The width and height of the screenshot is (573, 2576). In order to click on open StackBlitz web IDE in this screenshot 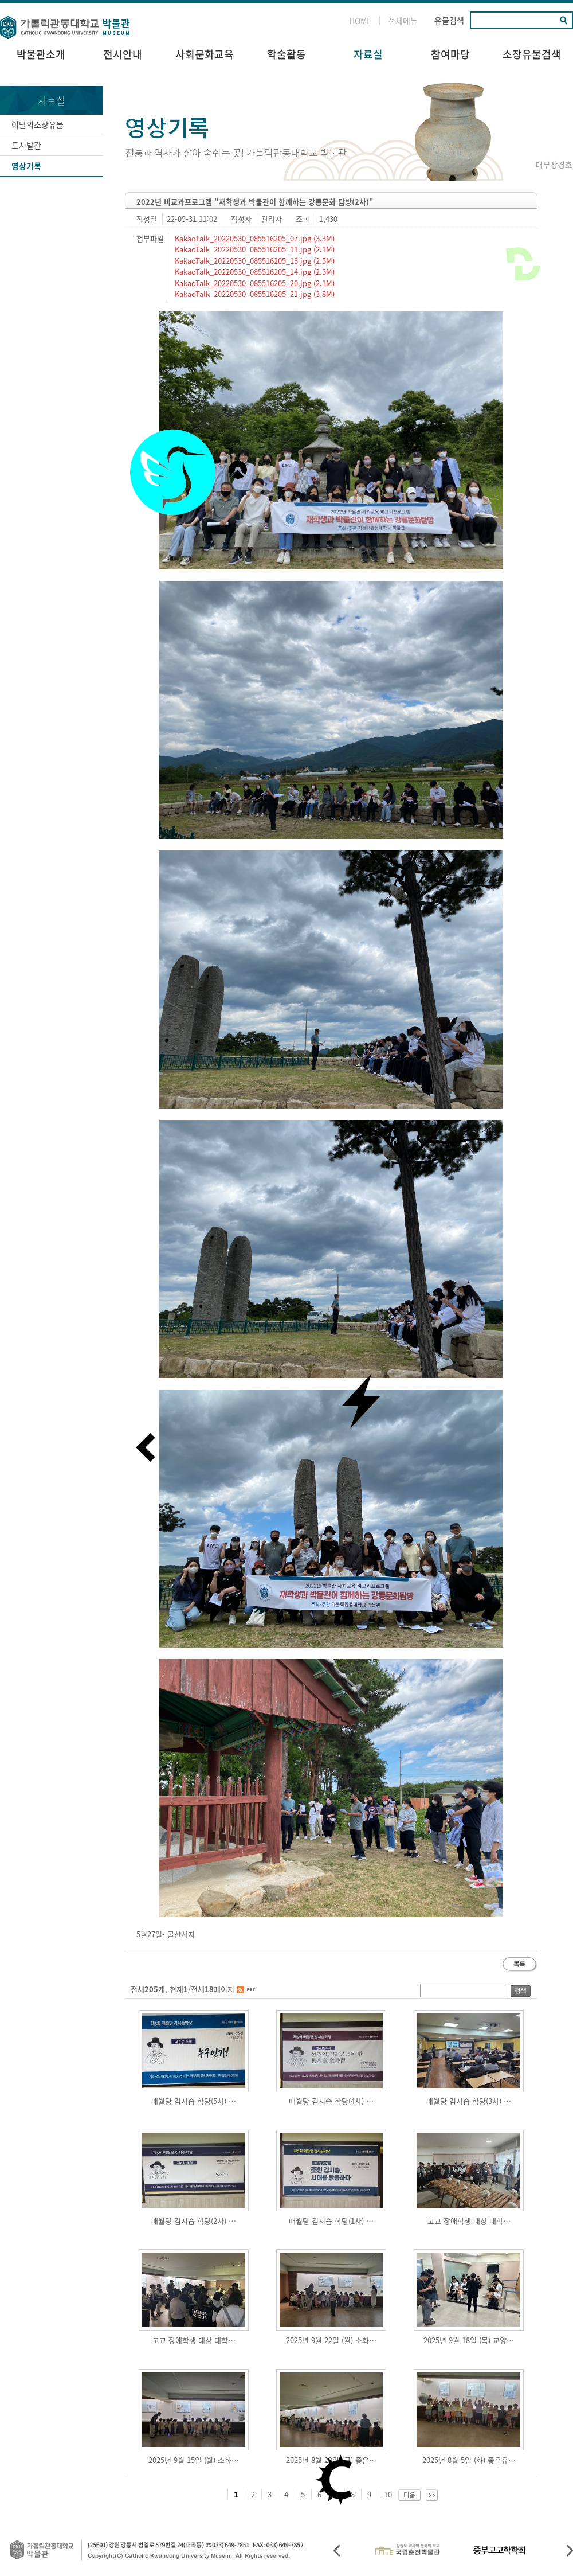, I will do `click(361, 1401)`.